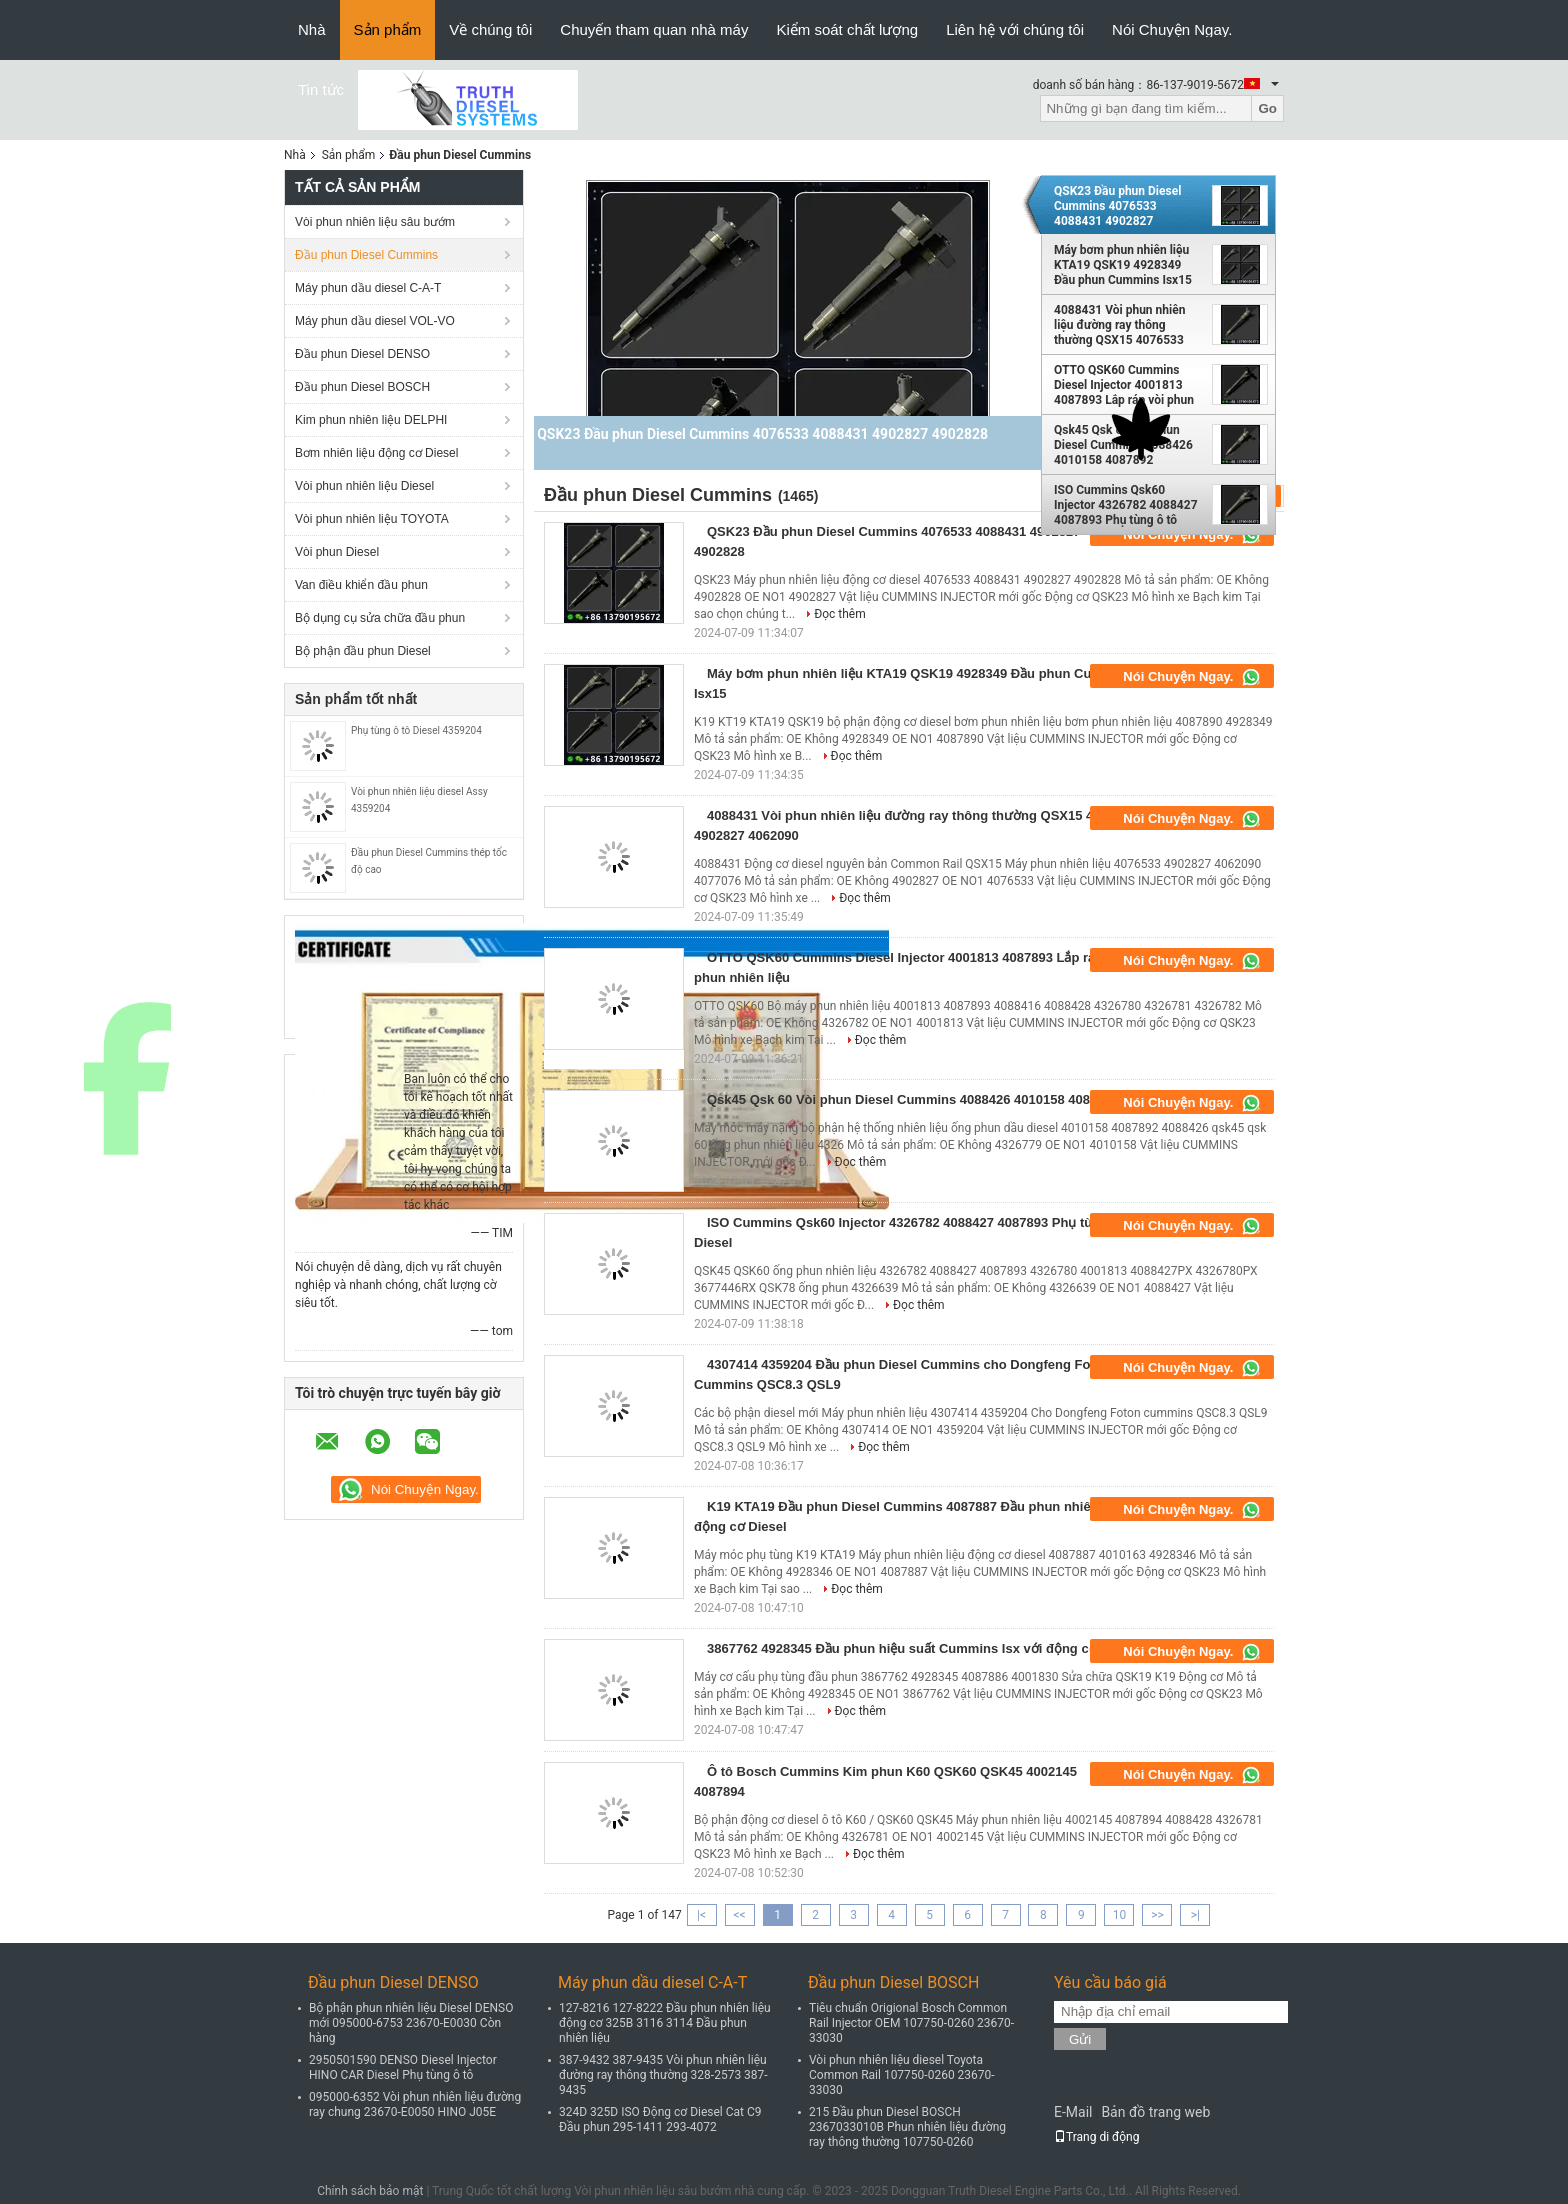 The height and width of the screenshot is (2204, 1568). Describe the element at coordinates (127, 1078) in the screenshot. I see `connect with facebook` at that location.